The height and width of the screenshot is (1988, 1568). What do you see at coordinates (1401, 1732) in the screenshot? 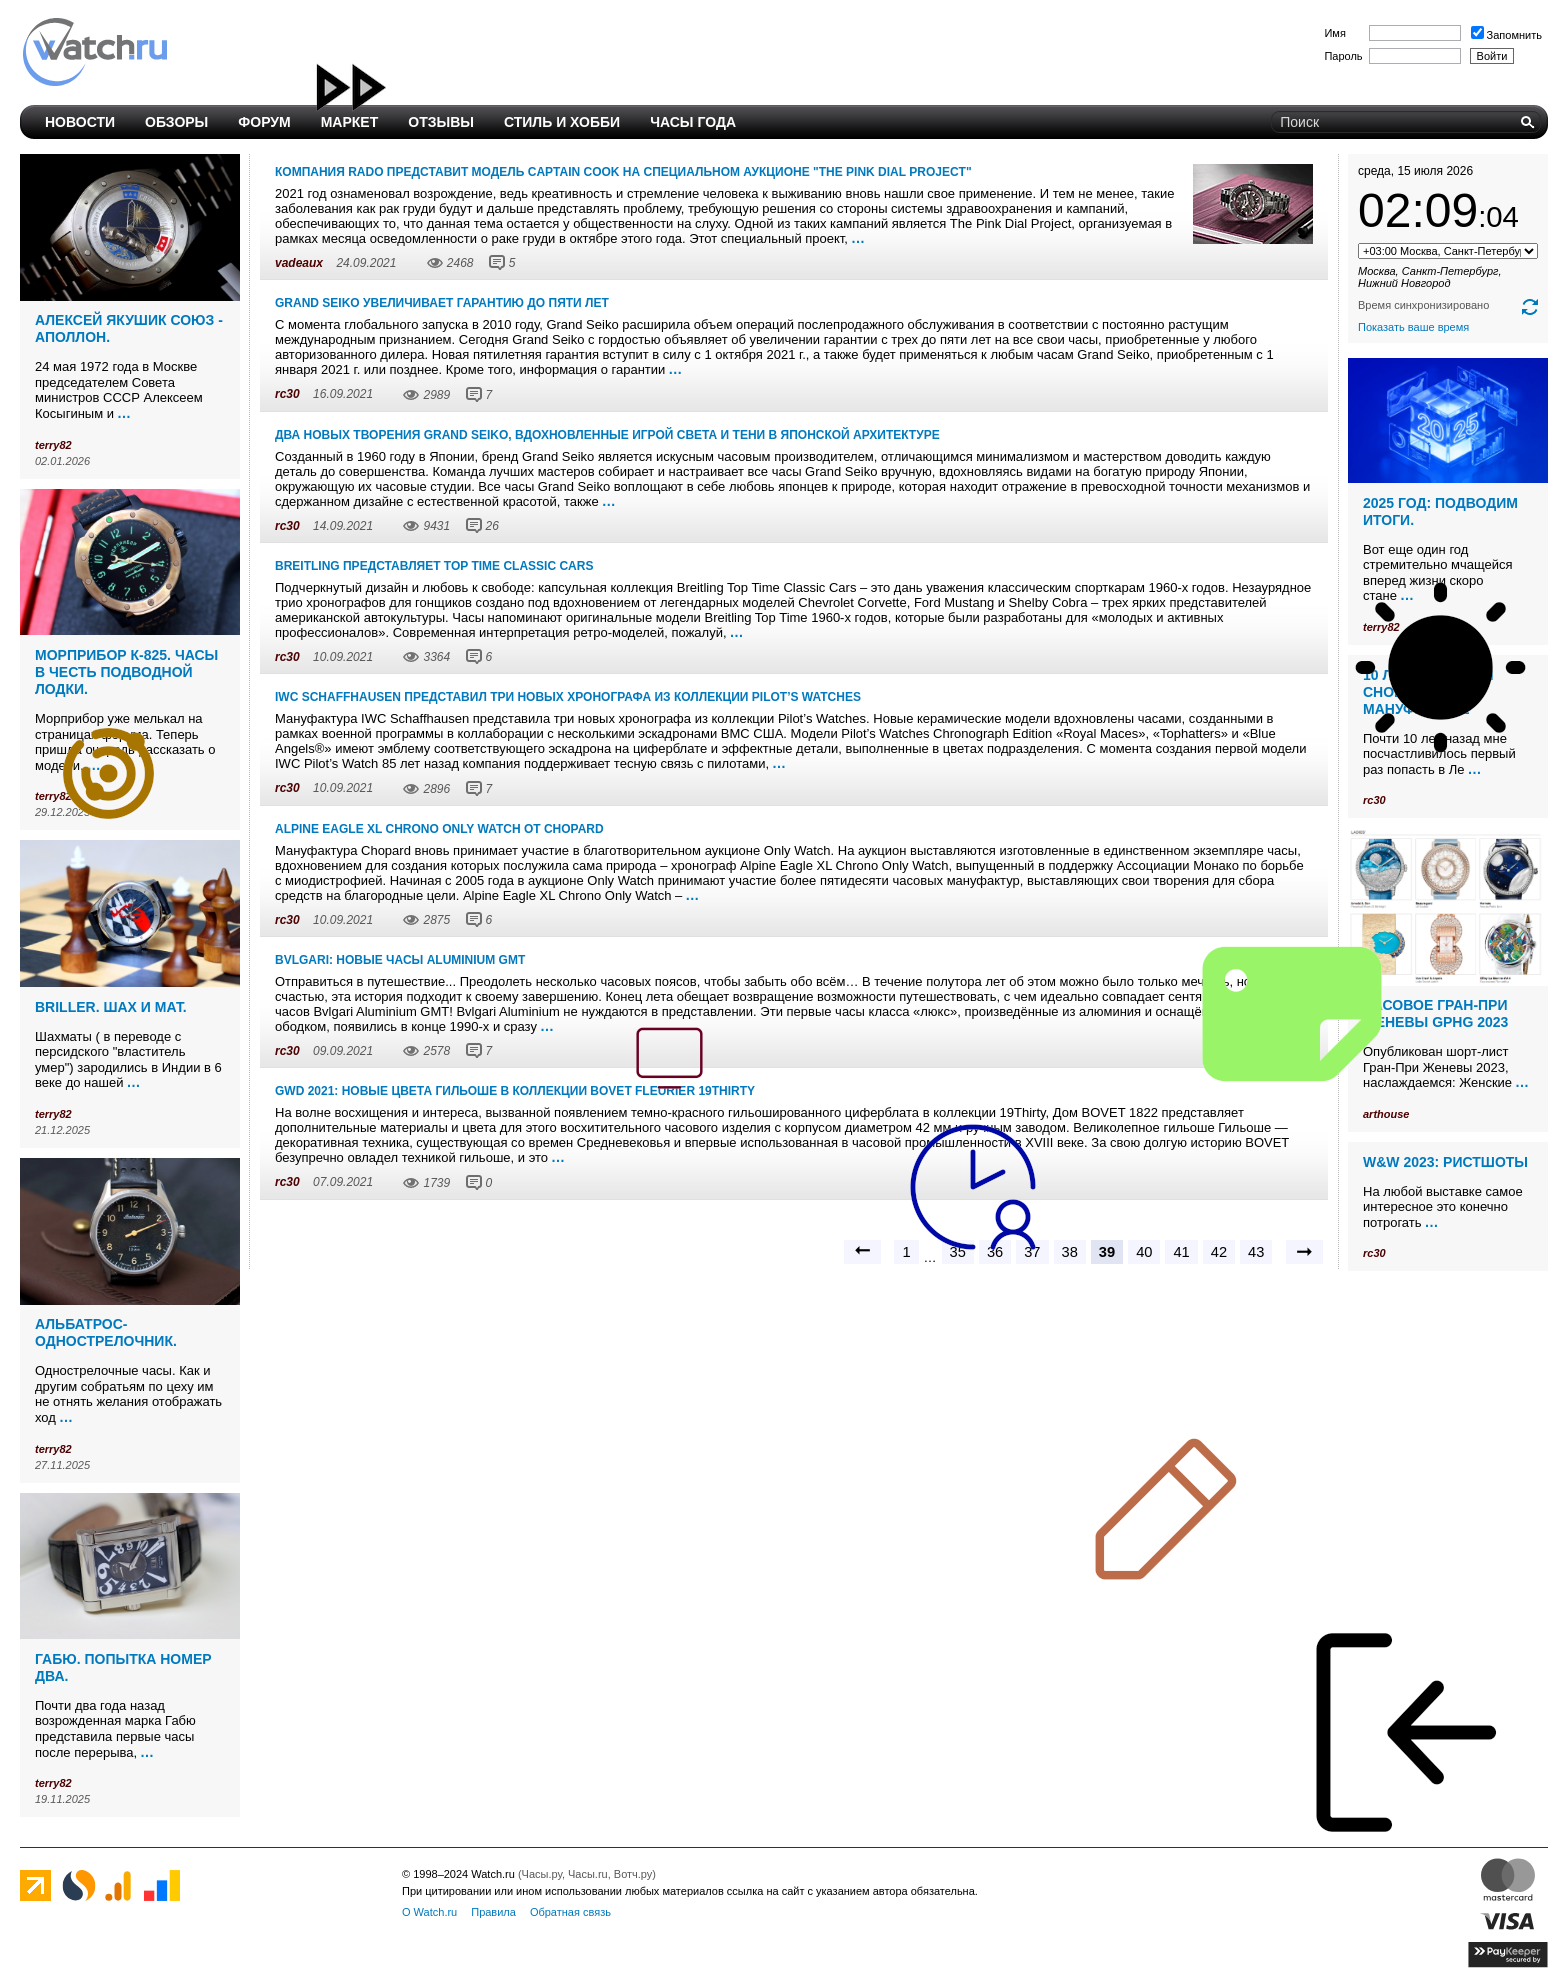
I see `sign in to your account` at bounding box center [1401, 1732].